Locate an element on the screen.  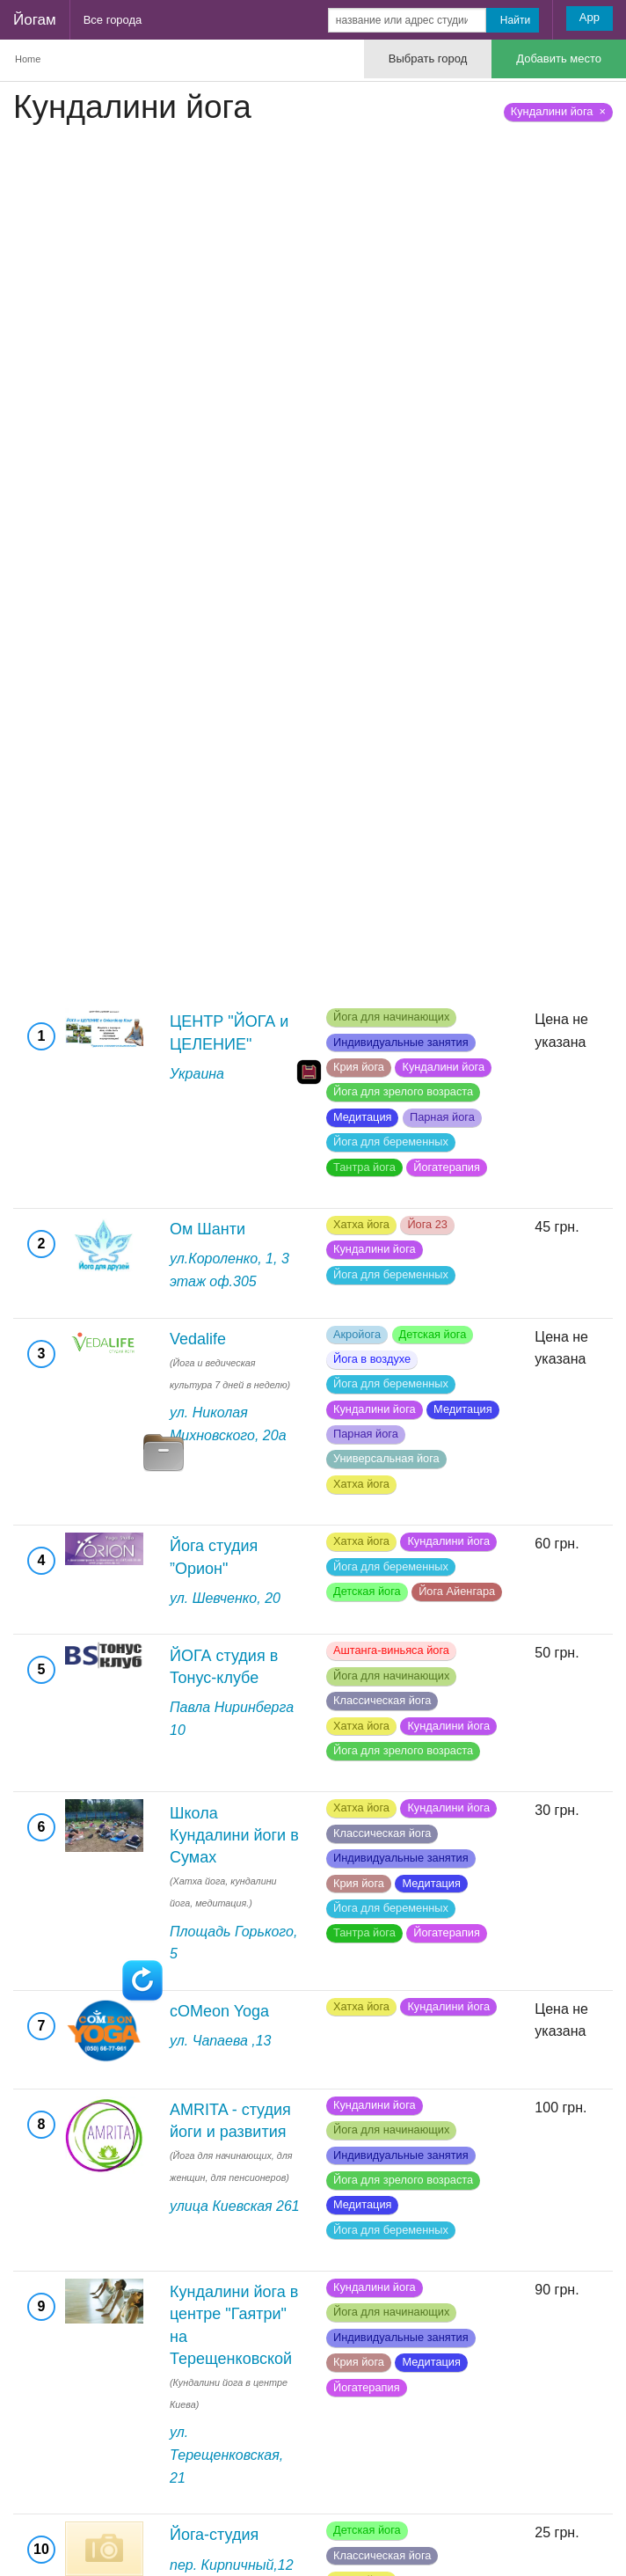
launch inscryption game is located at coordinates (309, 1072).